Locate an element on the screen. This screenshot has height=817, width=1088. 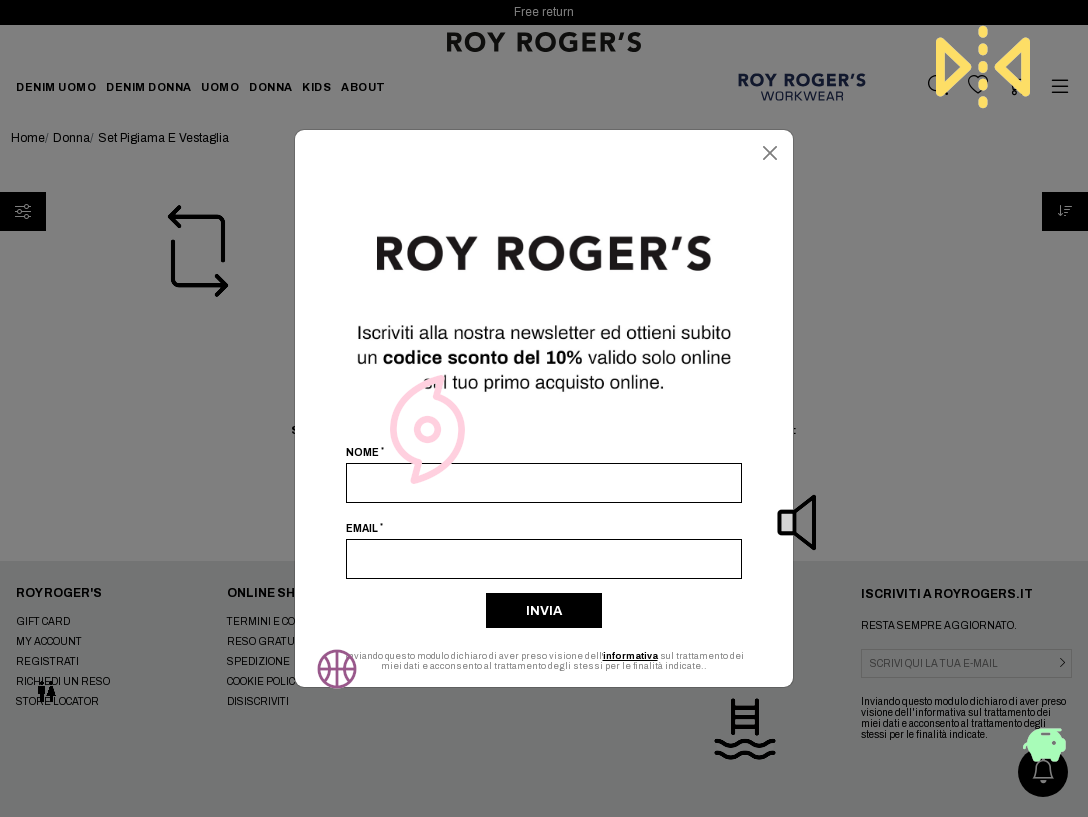
mirror or flip content horizontally is located at coordinates (983, 67).